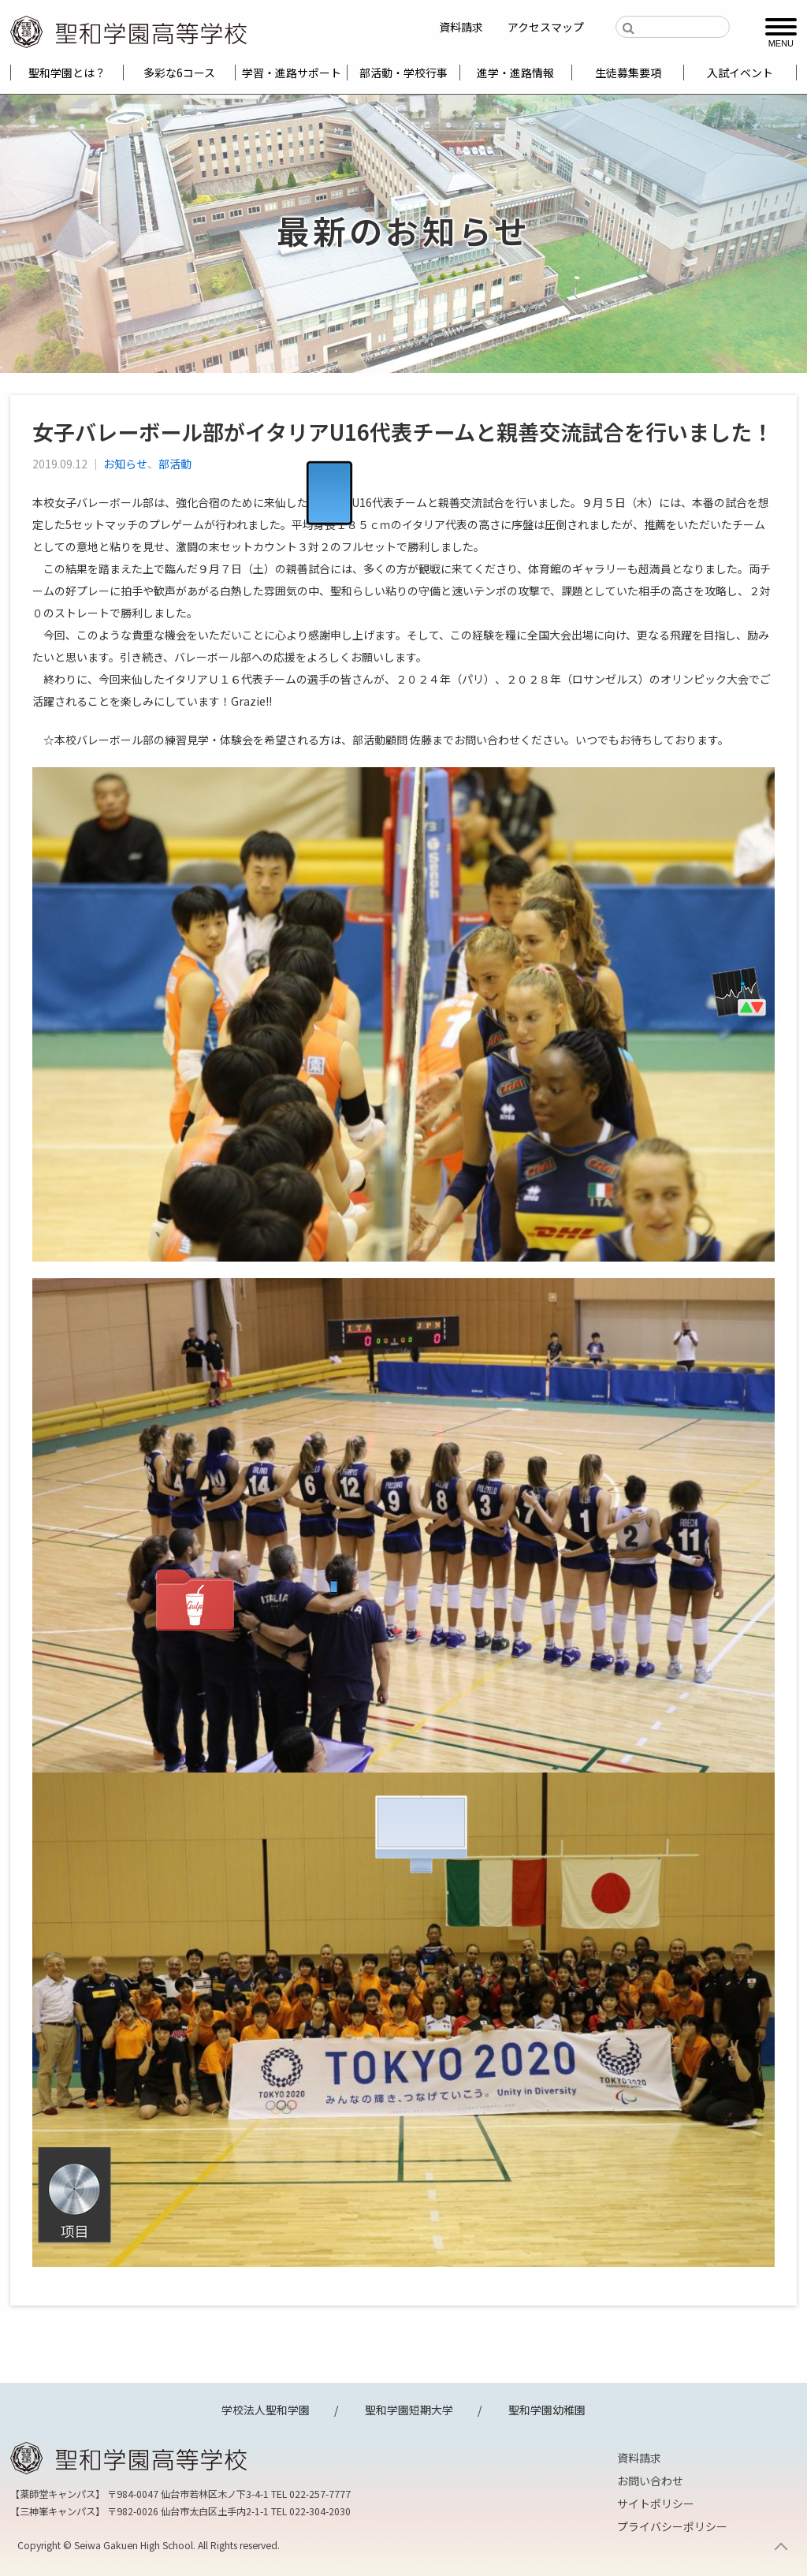 The image size is (807, 2576). I want to click on open gulp project folder, so click(195, 1602).